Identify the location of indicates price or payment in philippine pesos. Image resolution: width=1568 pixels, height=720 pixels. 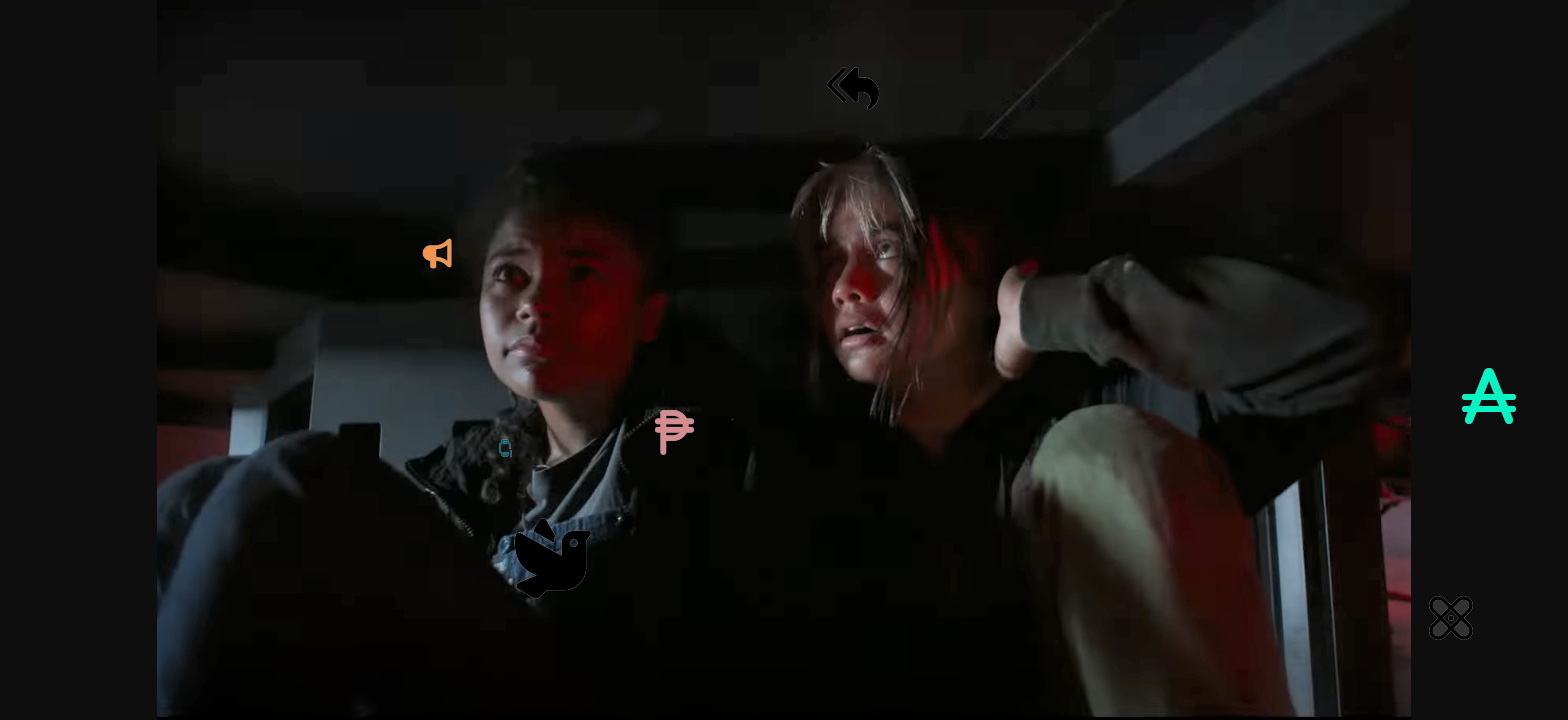
(674, 432).